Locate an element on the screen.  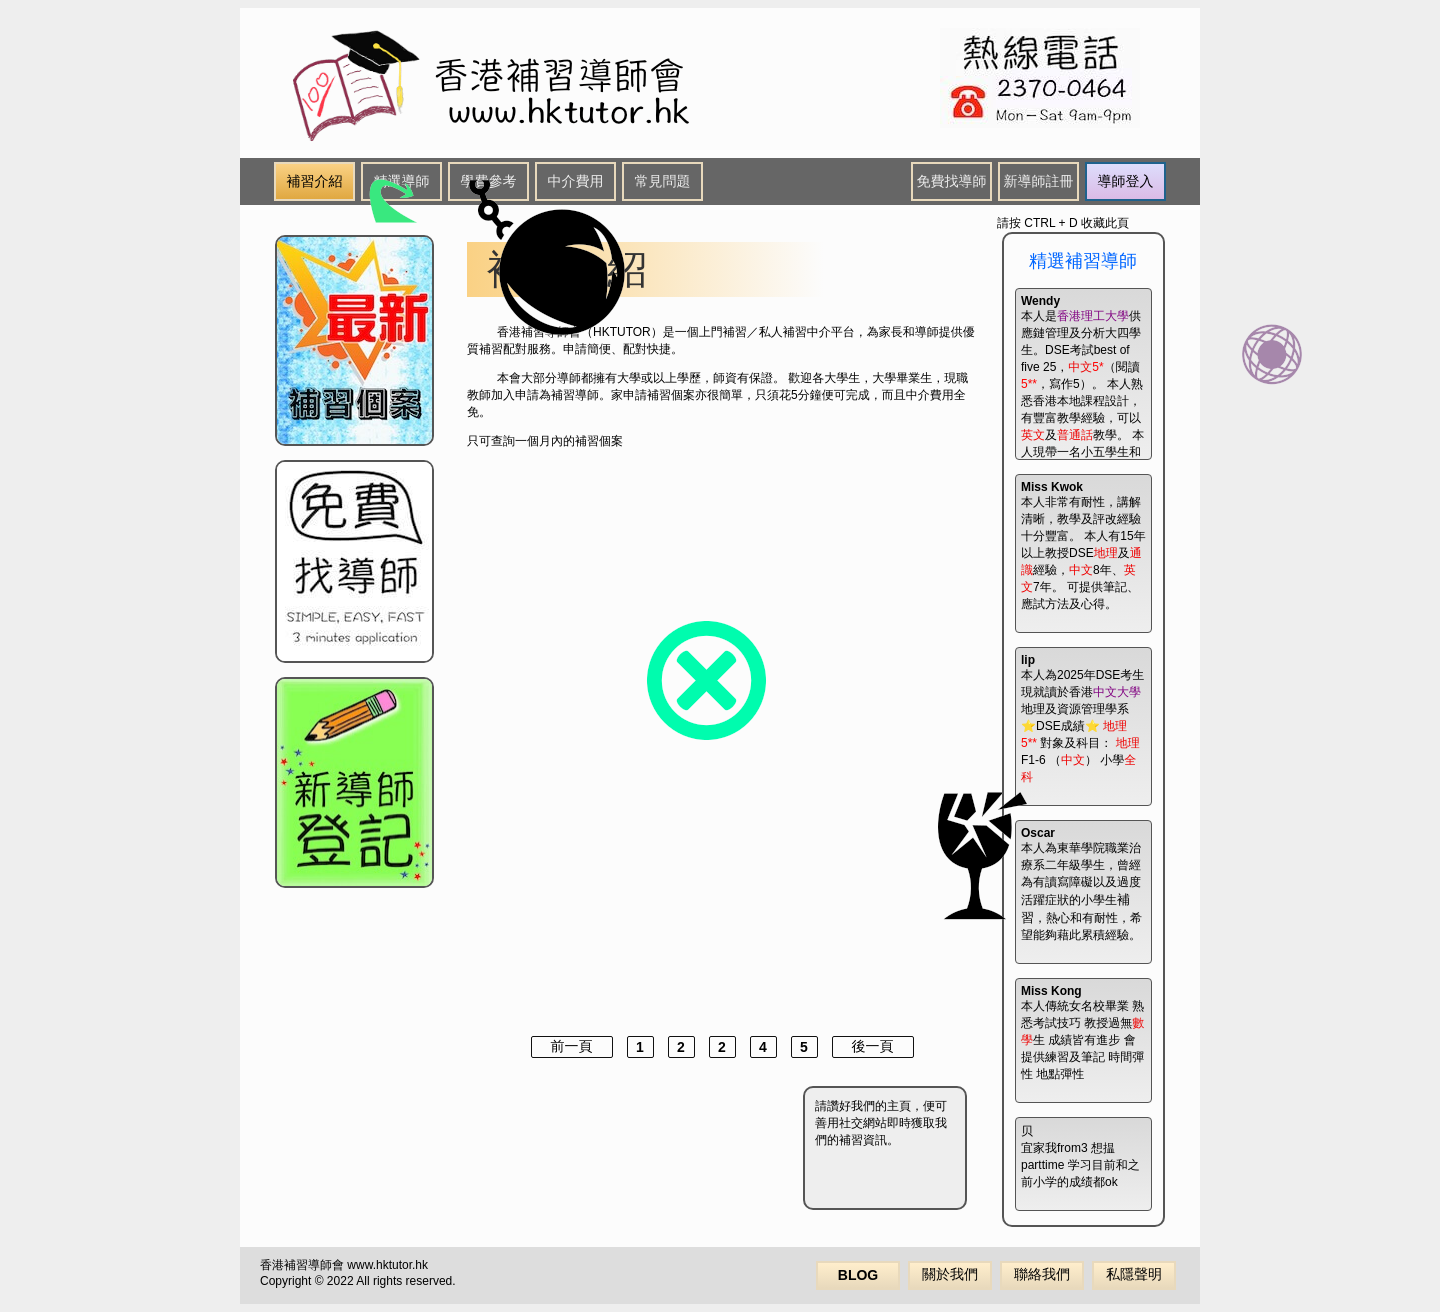
demolish or destroy an item is located at coordinates (547, 257).